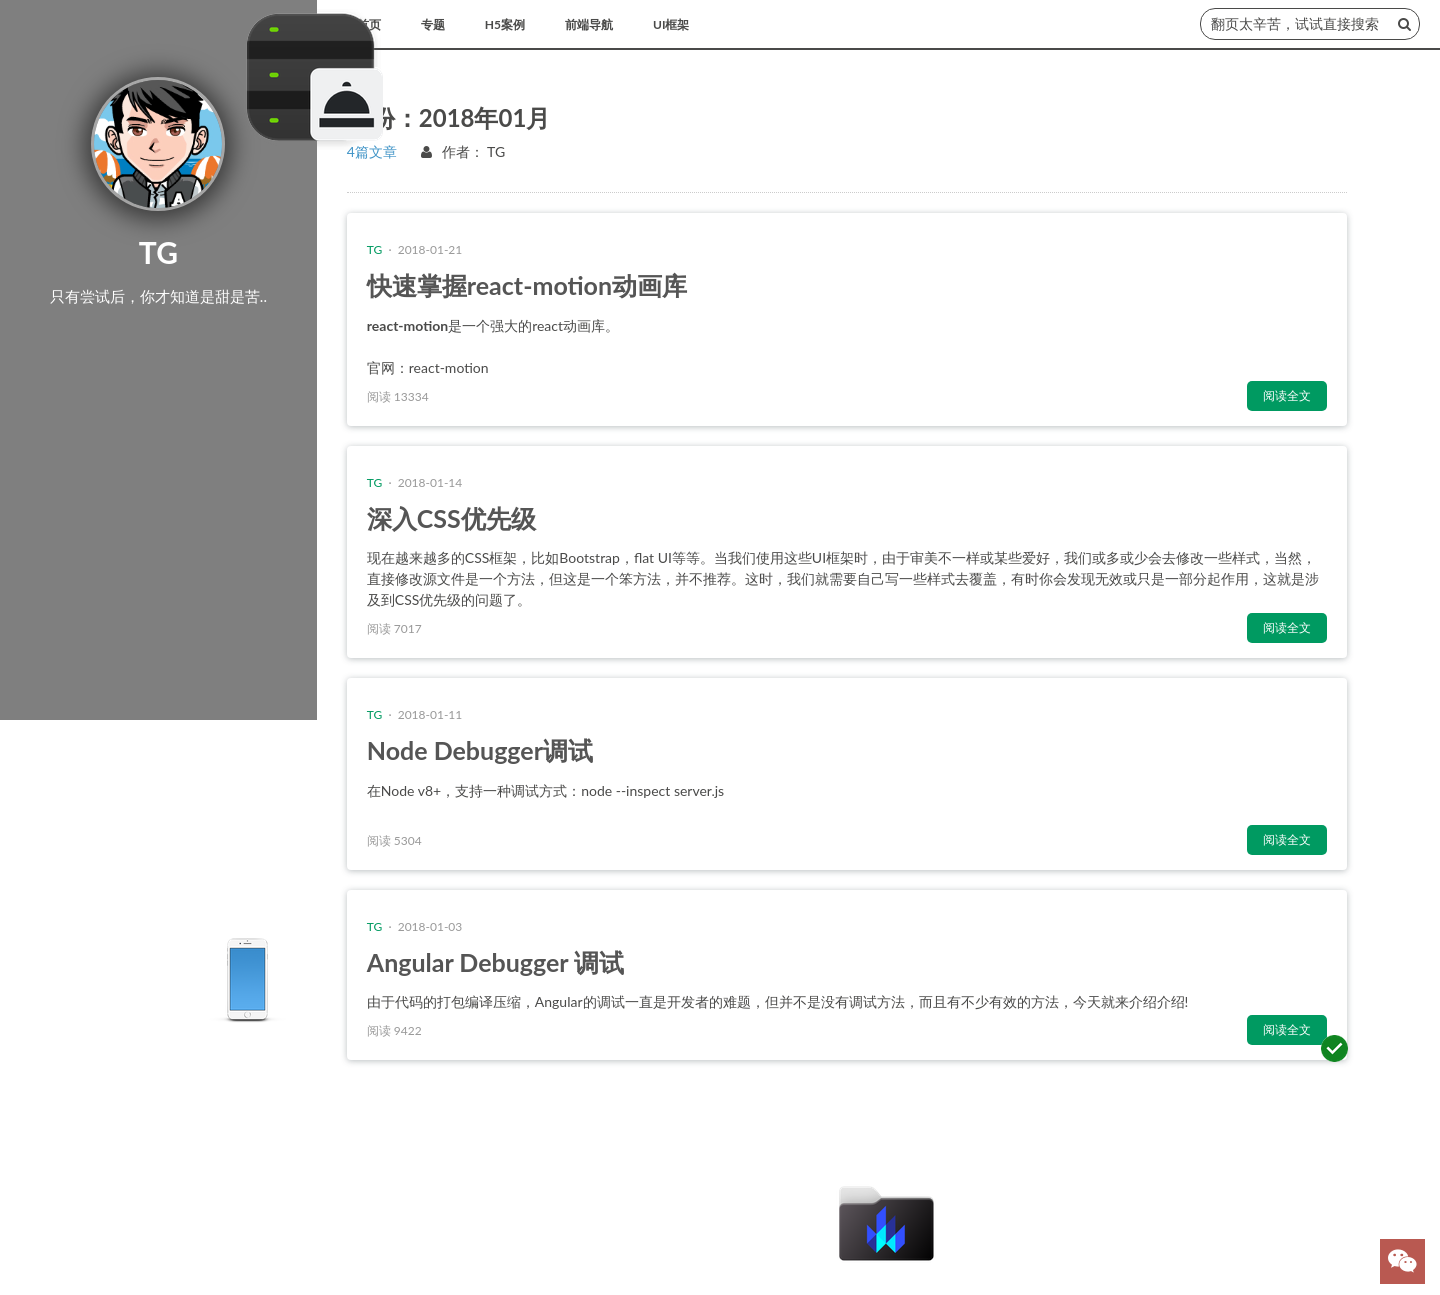  Describe the element at coordinates (247, 980) in the screenshot. I see `indicates a connected iPhone device` at that location.